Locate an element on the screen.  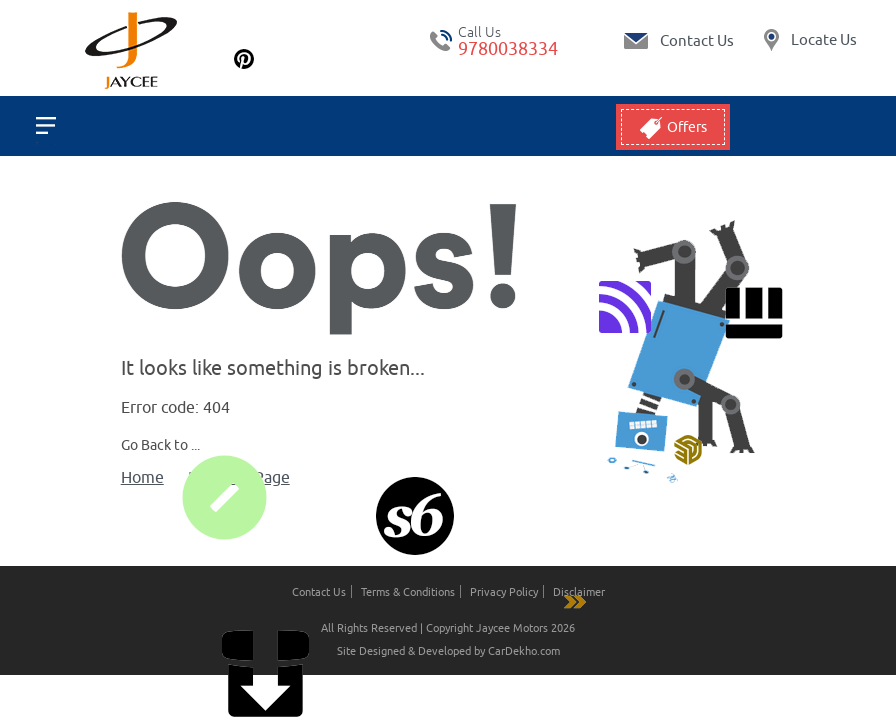
switch to table or grid view is located at coordinates (754, 313).